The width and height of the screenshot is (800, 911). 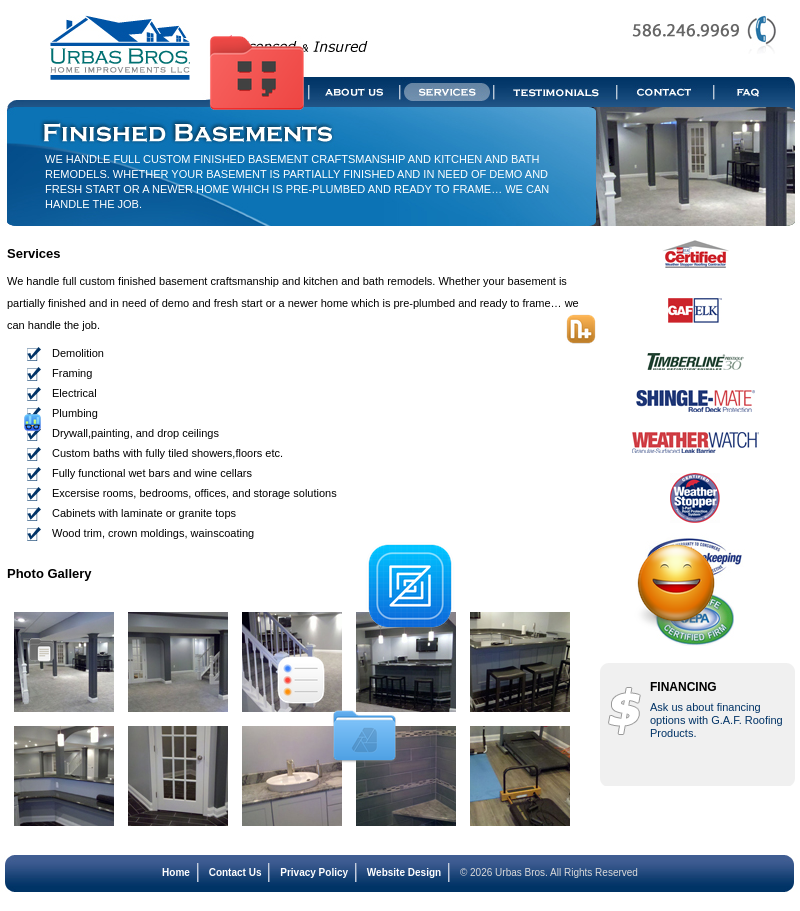 What do you see at coordinates (301, 680) in the screenshot?
I see `open the reminders app` at bounding box center [301, 680].